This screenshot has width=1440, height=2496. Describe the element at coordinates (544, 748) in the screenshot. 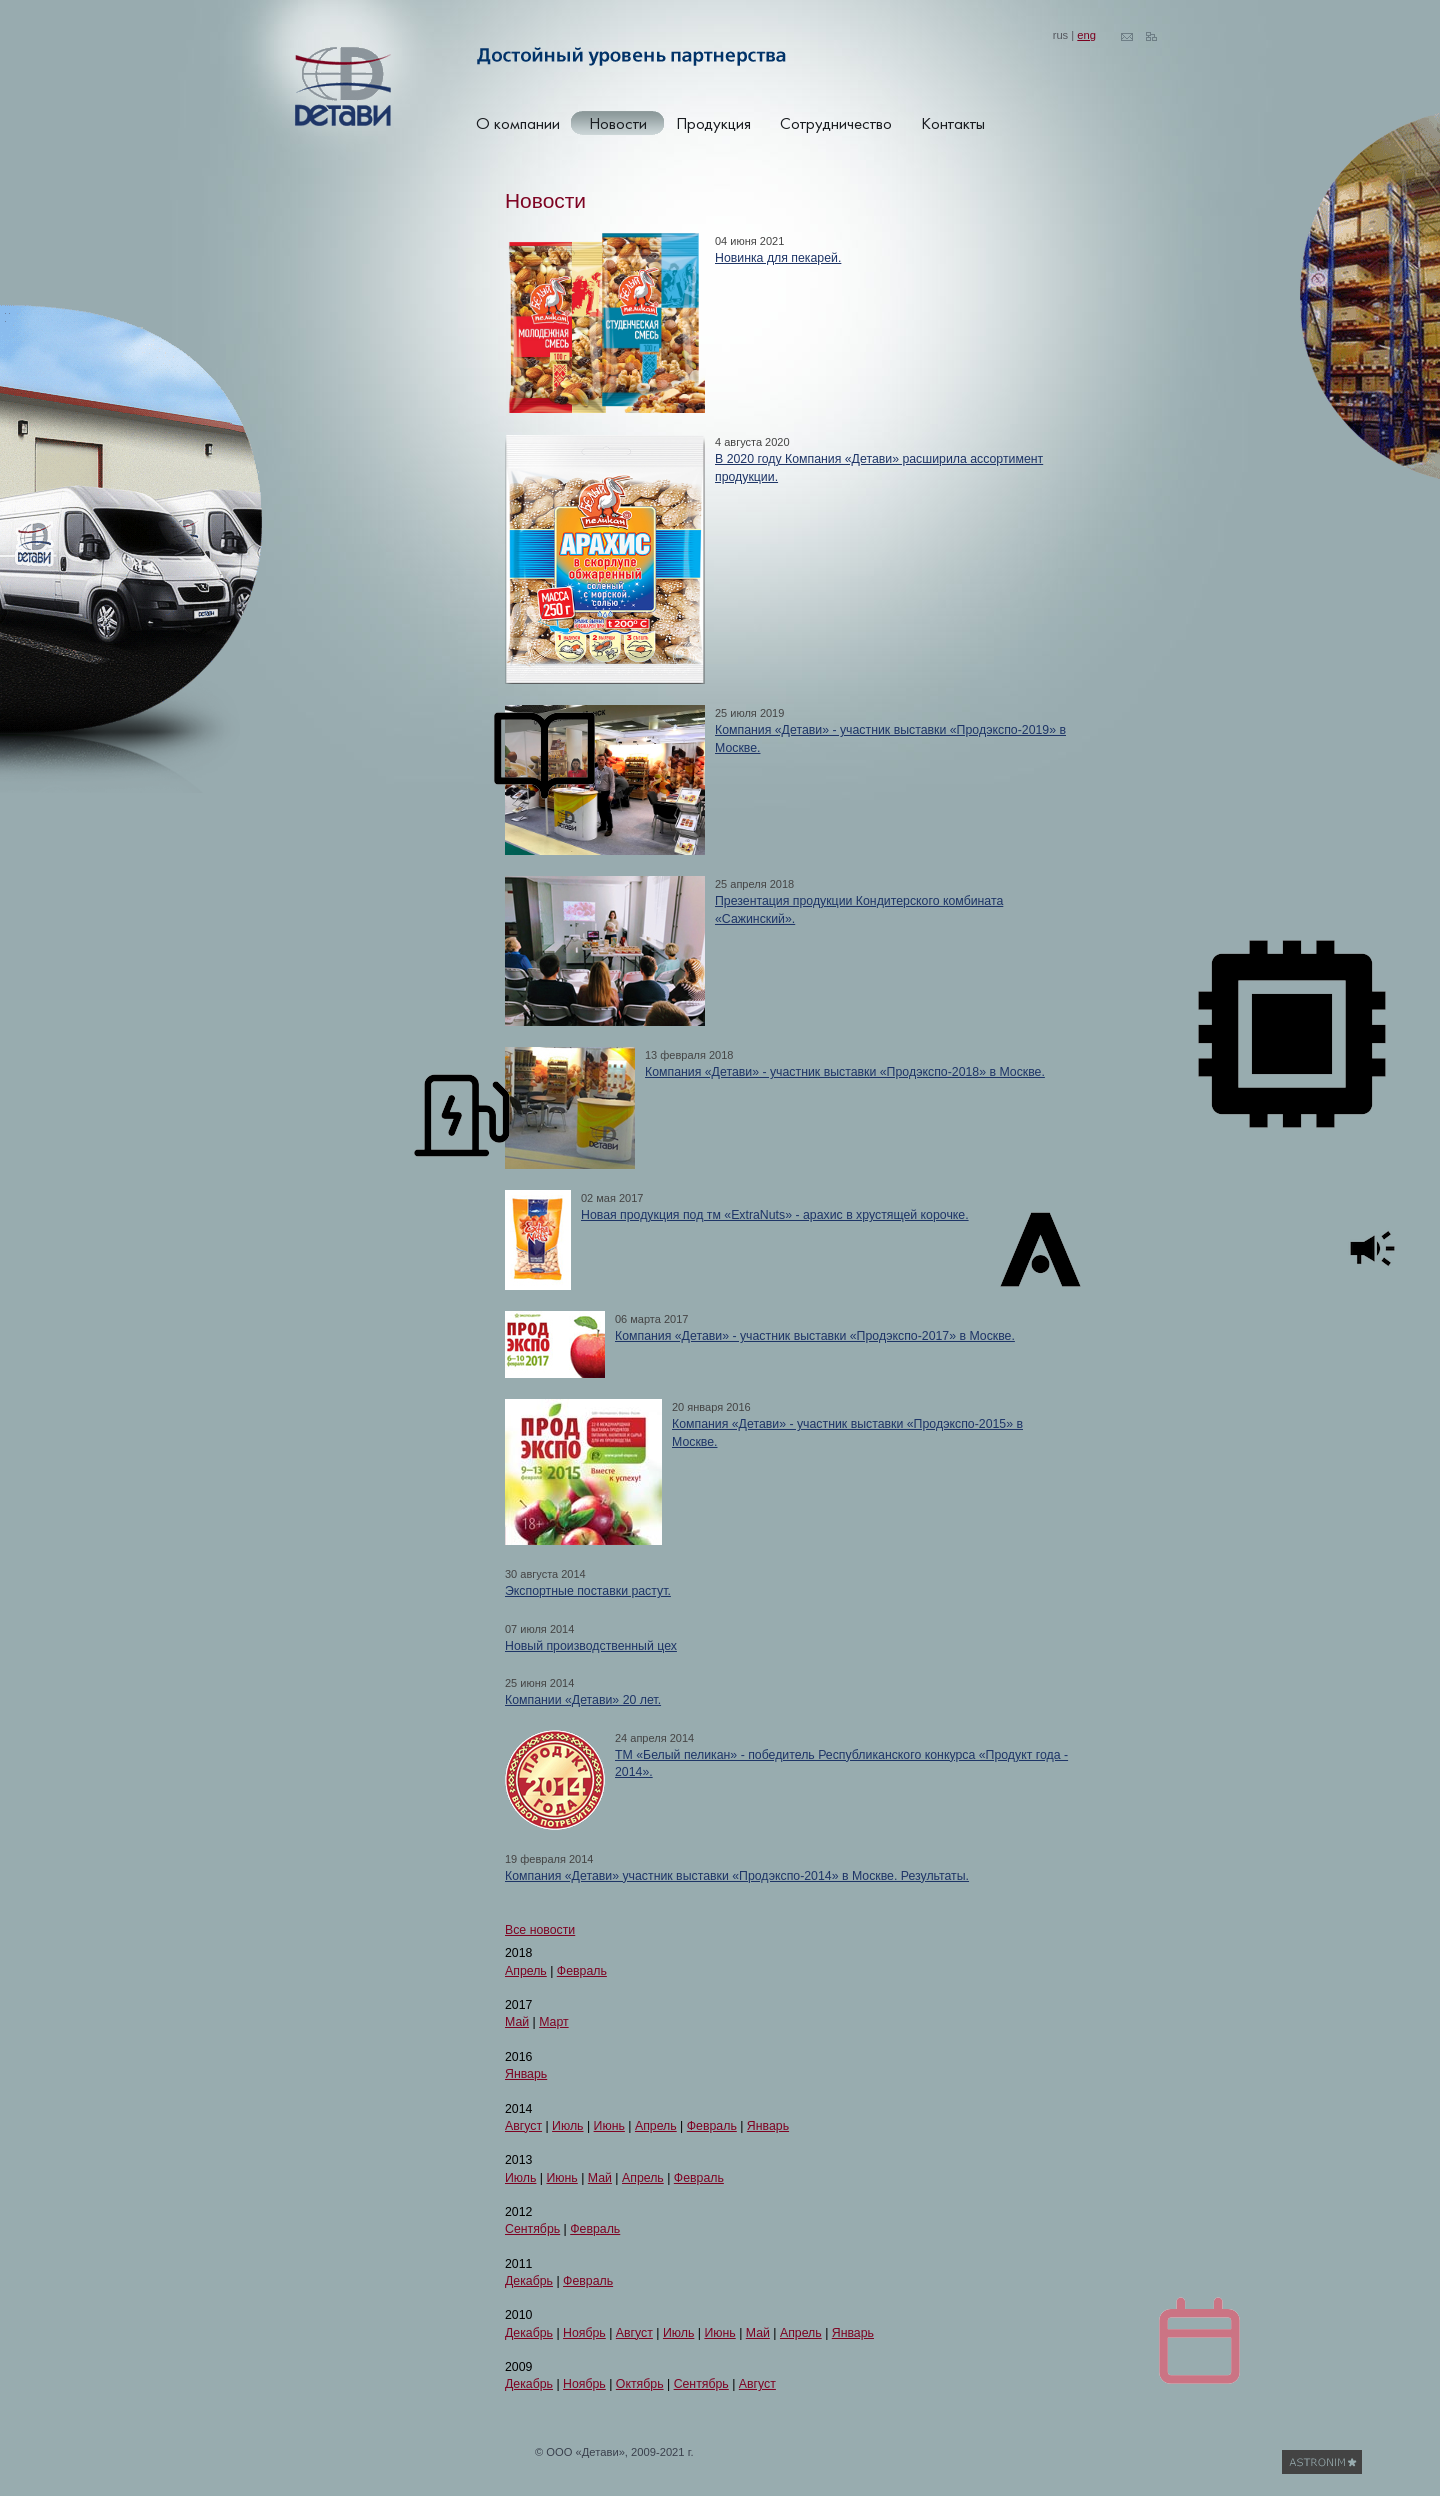

I see `open reading mode or e-book viewer` at that location.